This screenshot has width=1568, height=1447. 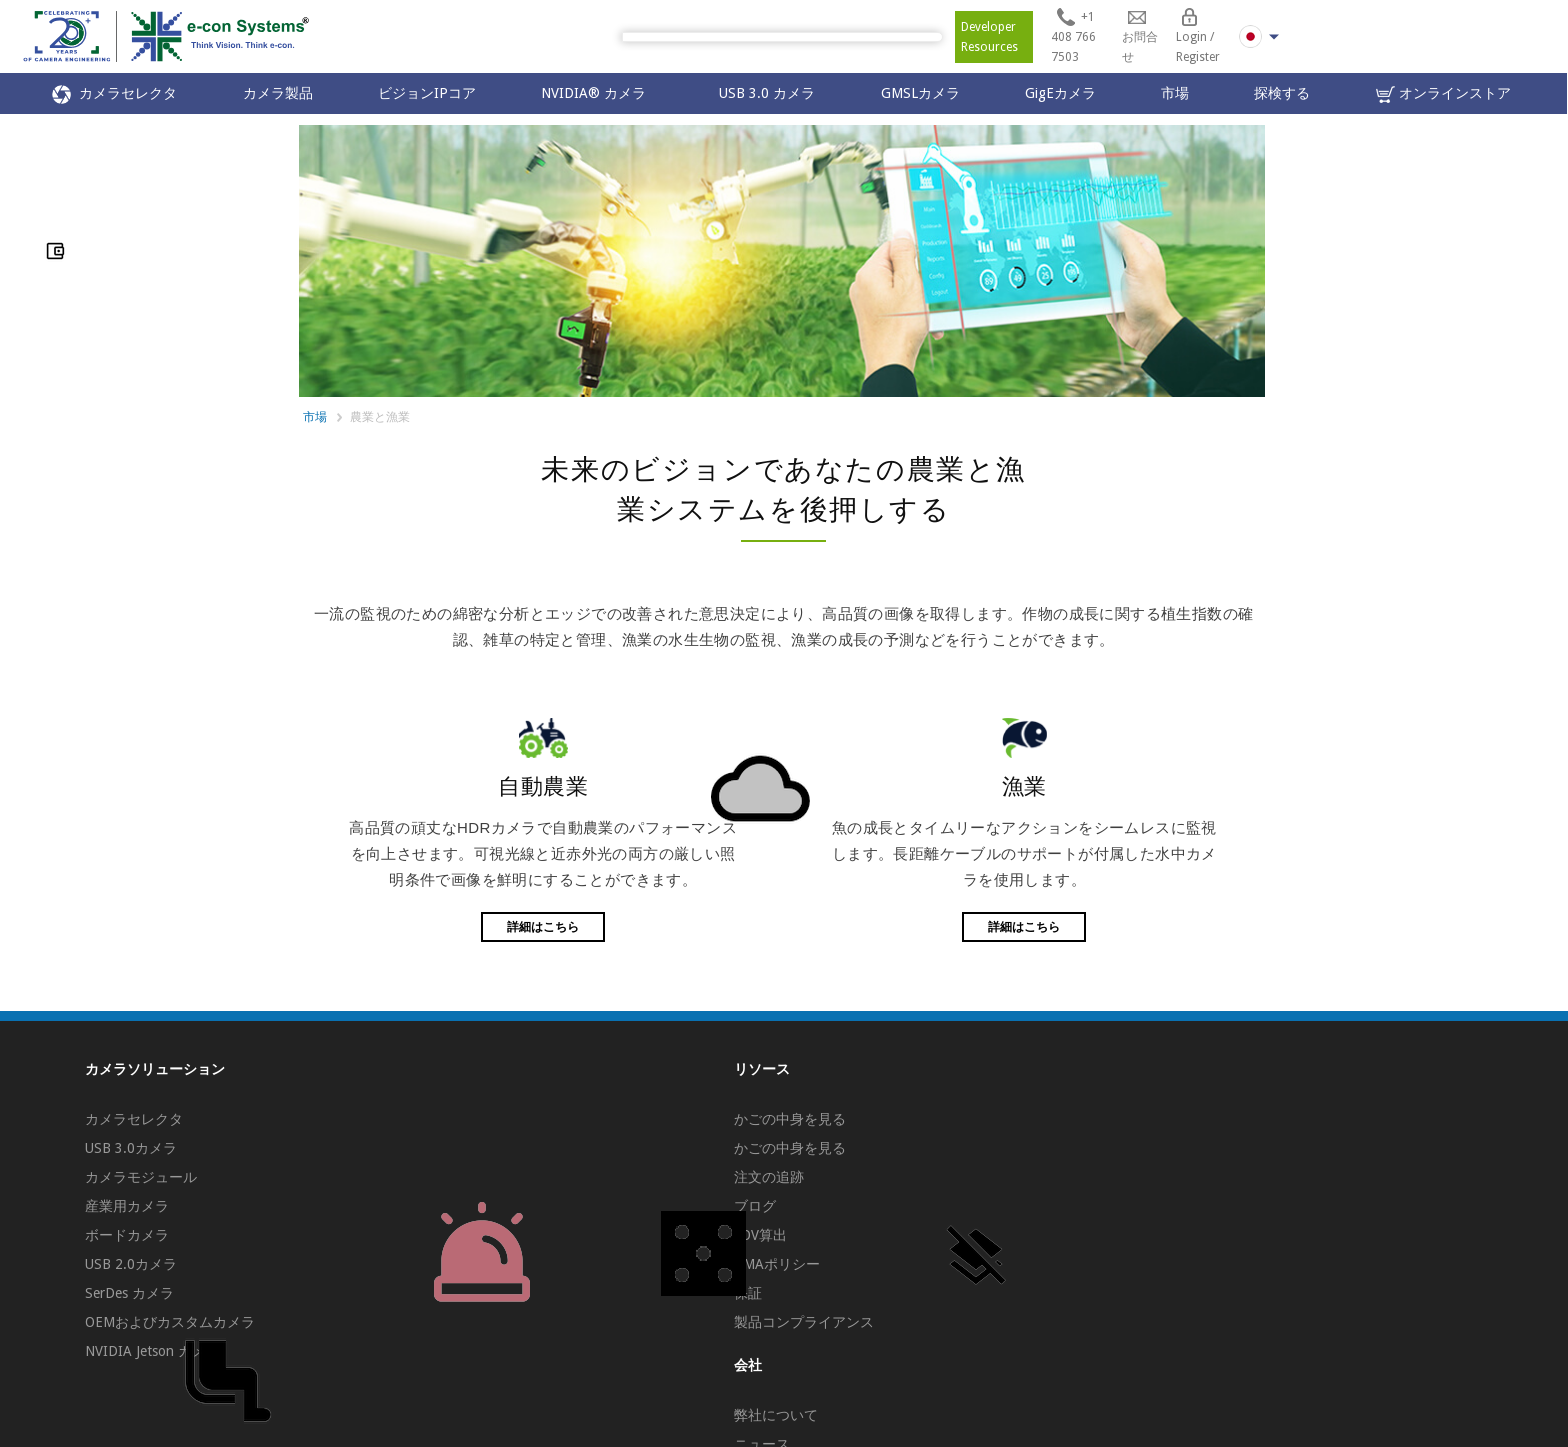 I want to click on access your wallet or payment methods, so click(x=55, y=251).